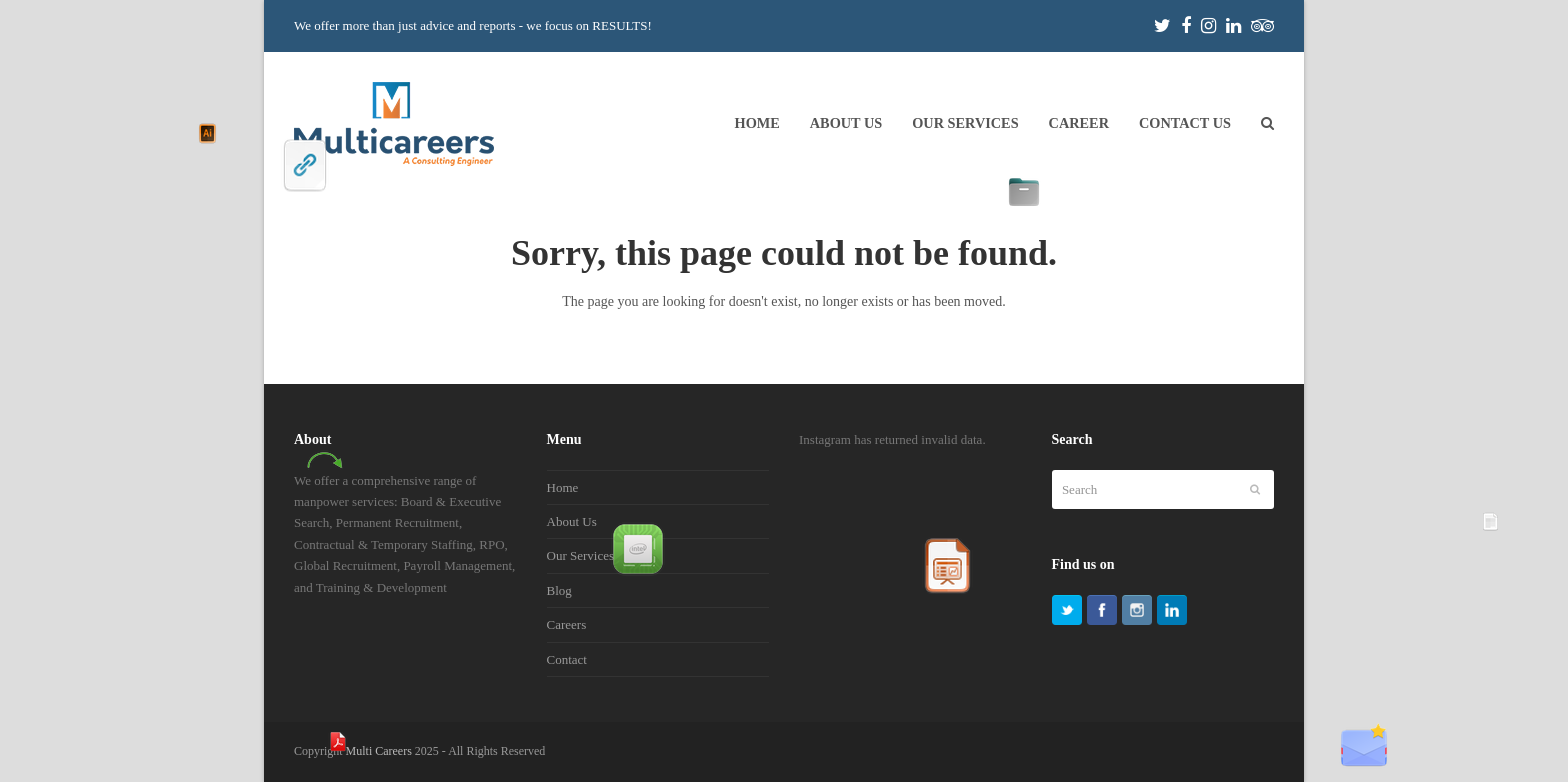  I want to click on redo the last undone action, so click(325, 460).